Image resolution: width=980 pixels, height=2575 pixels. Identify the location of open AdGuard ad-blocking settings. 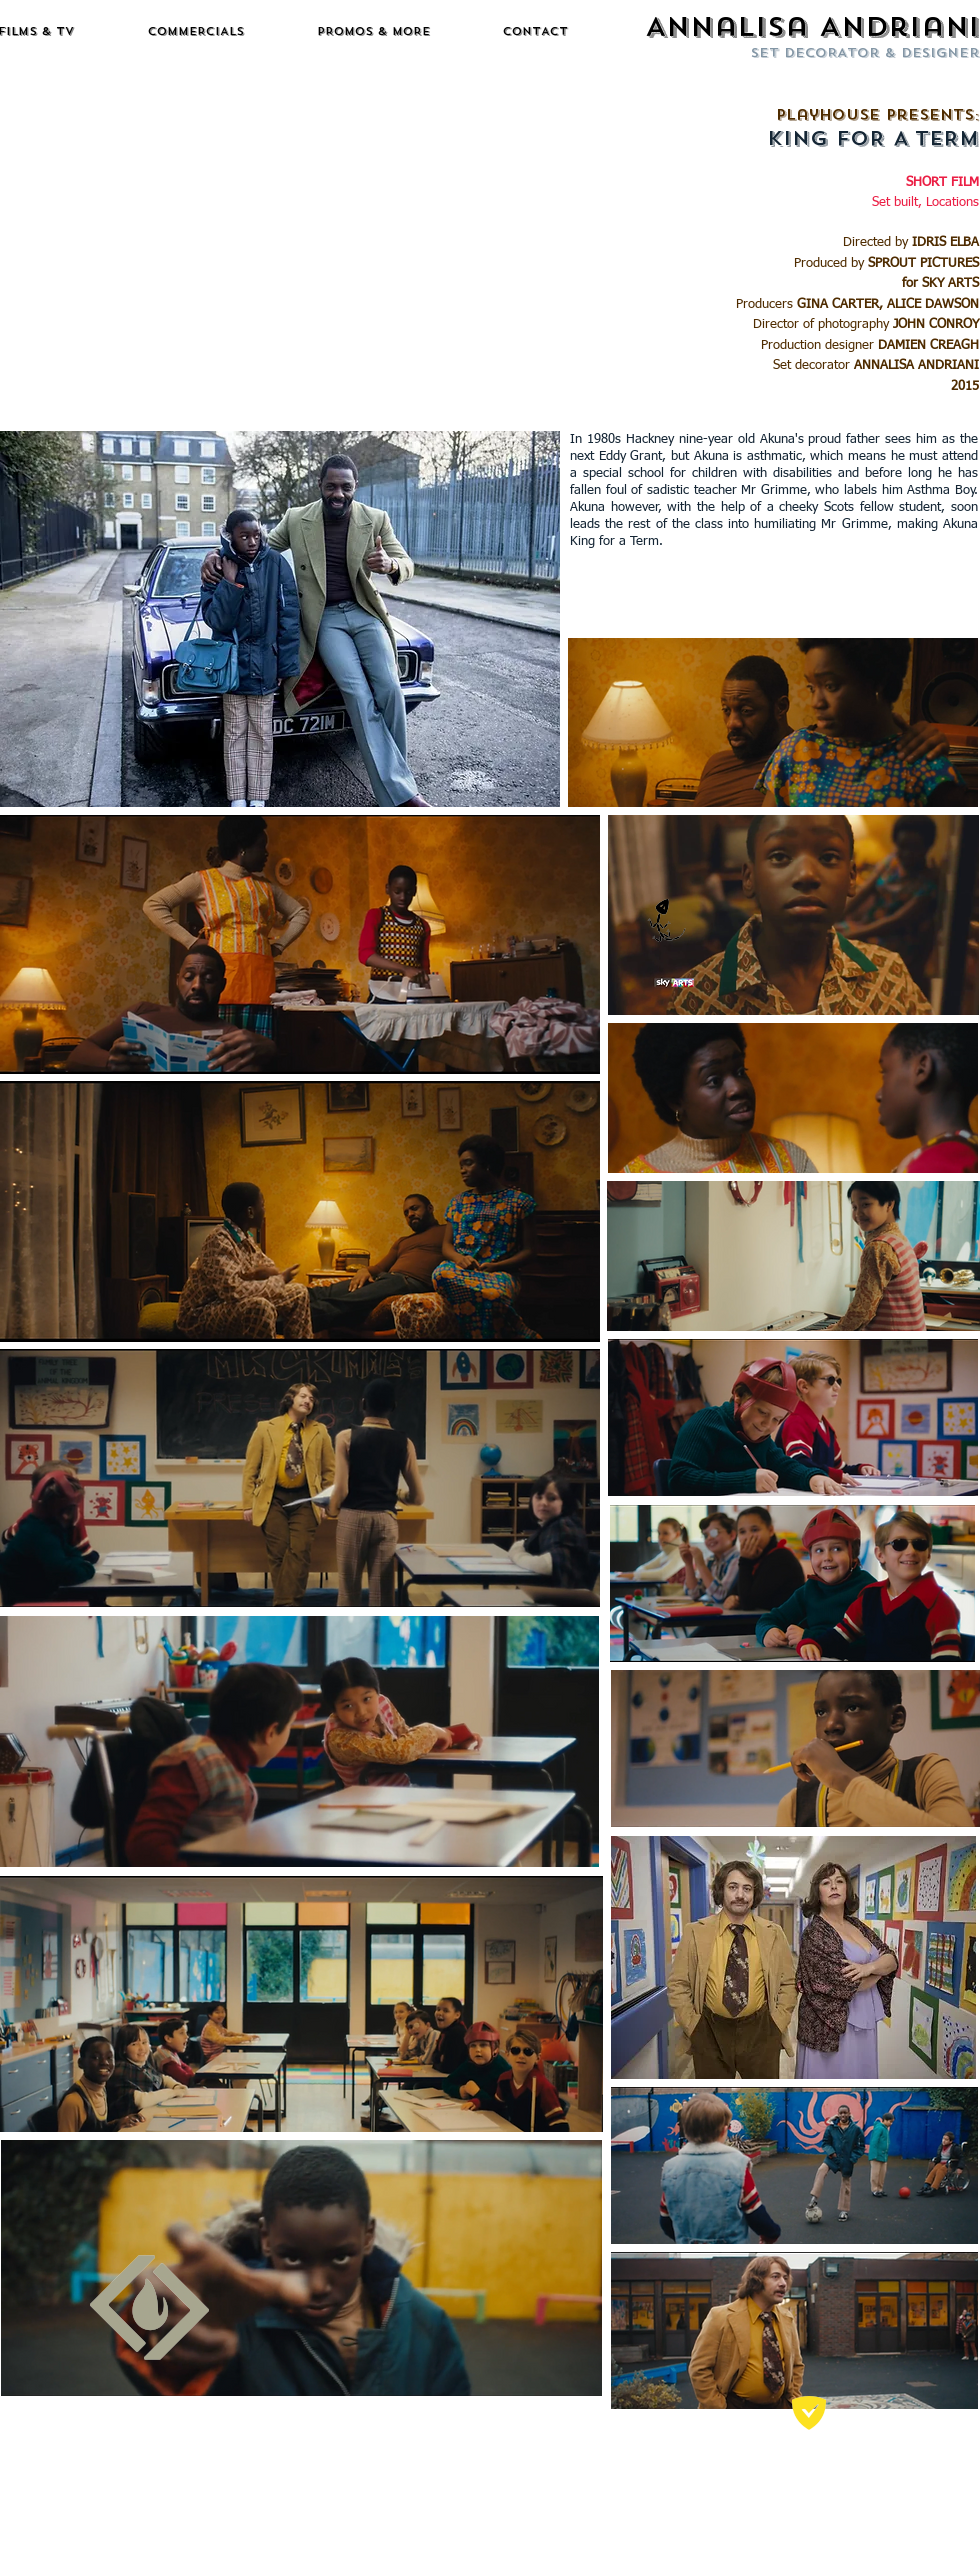
(809, 2413).